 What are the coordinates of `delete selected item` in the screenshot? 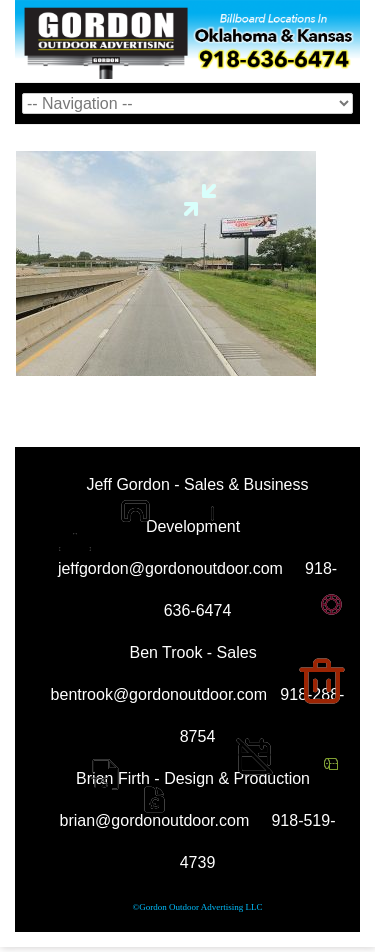 It's located at (322, 681).